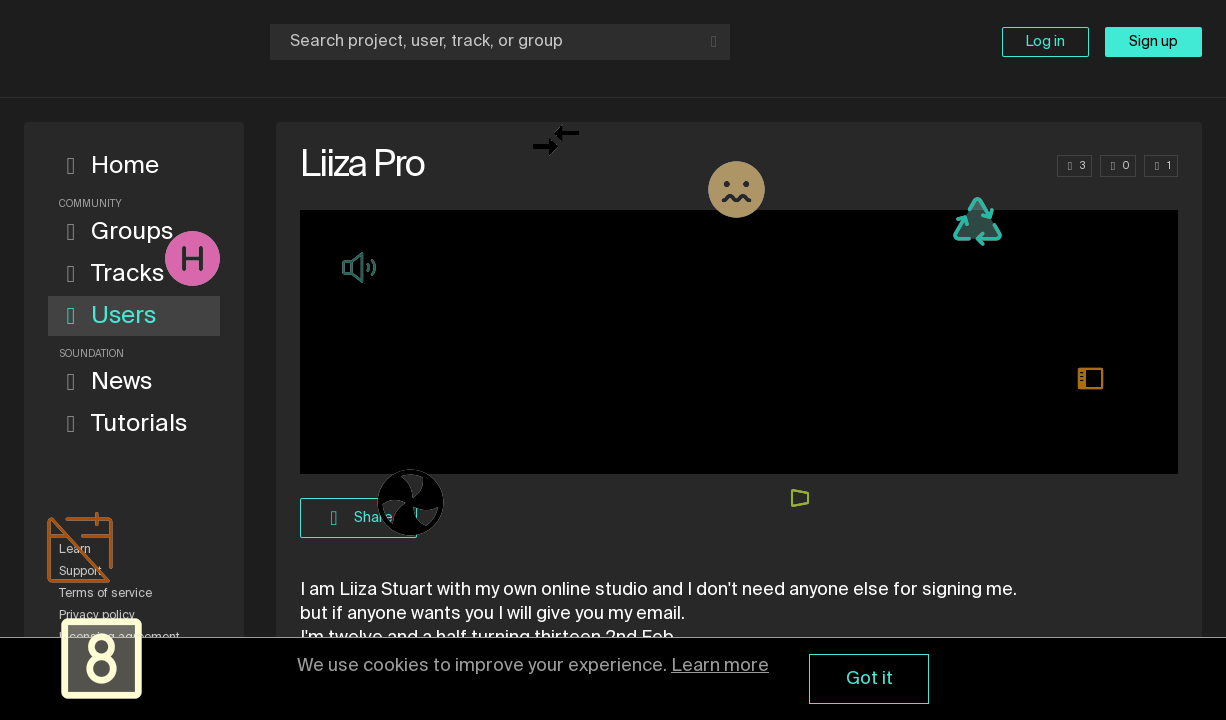  What do you see at coordinates (80, 550) in the screenshot?
I see `disable calendar or scheduling features` at bounding box center [80, 550].